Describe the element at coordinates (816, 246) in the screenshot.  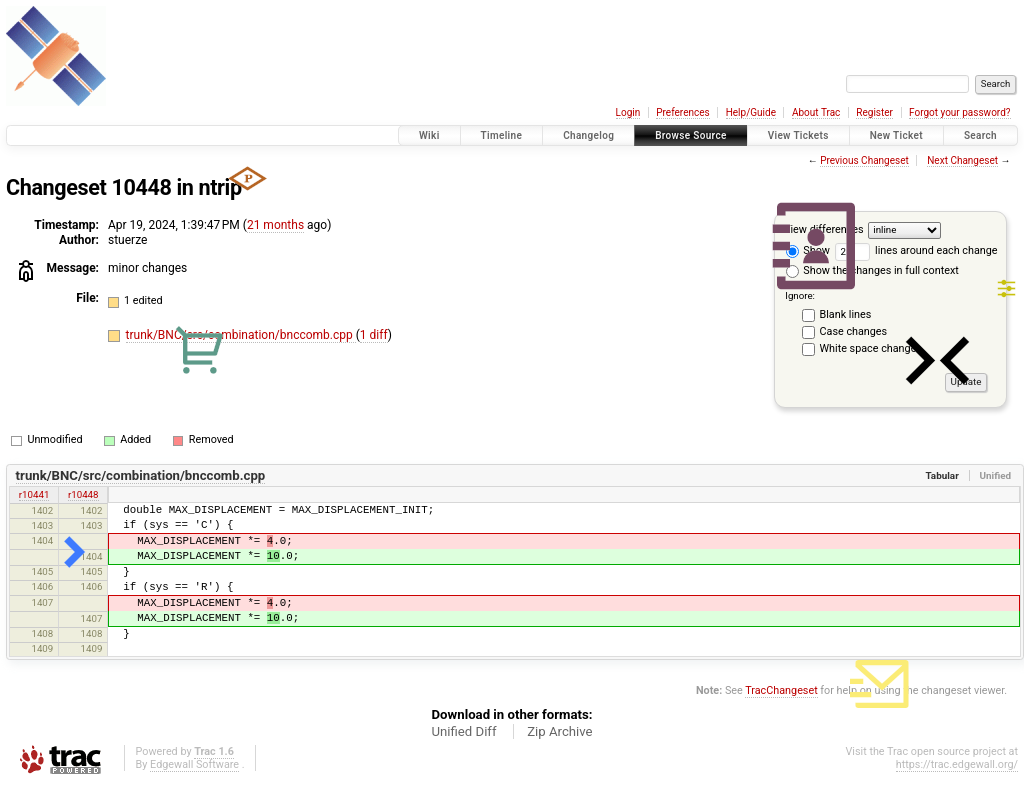
I see `open your contacts book` at that location.